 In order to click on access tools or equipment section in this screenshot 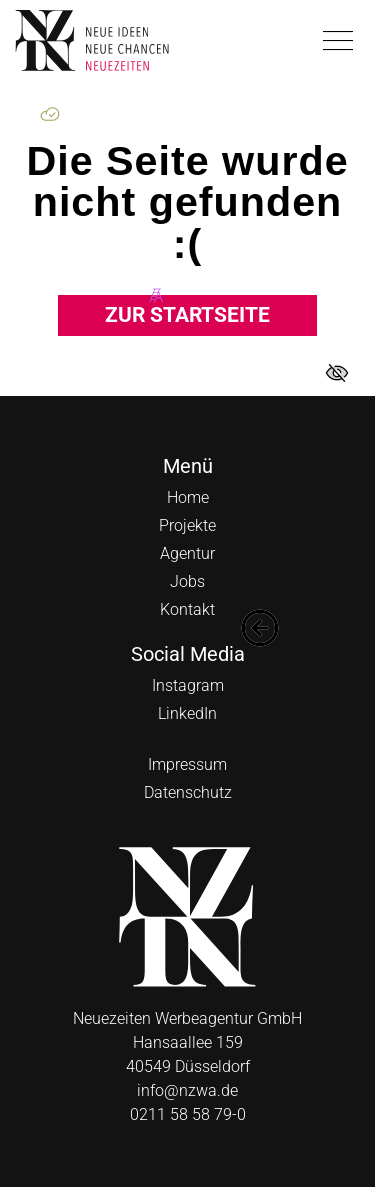, I will do `click(156, 295)`.